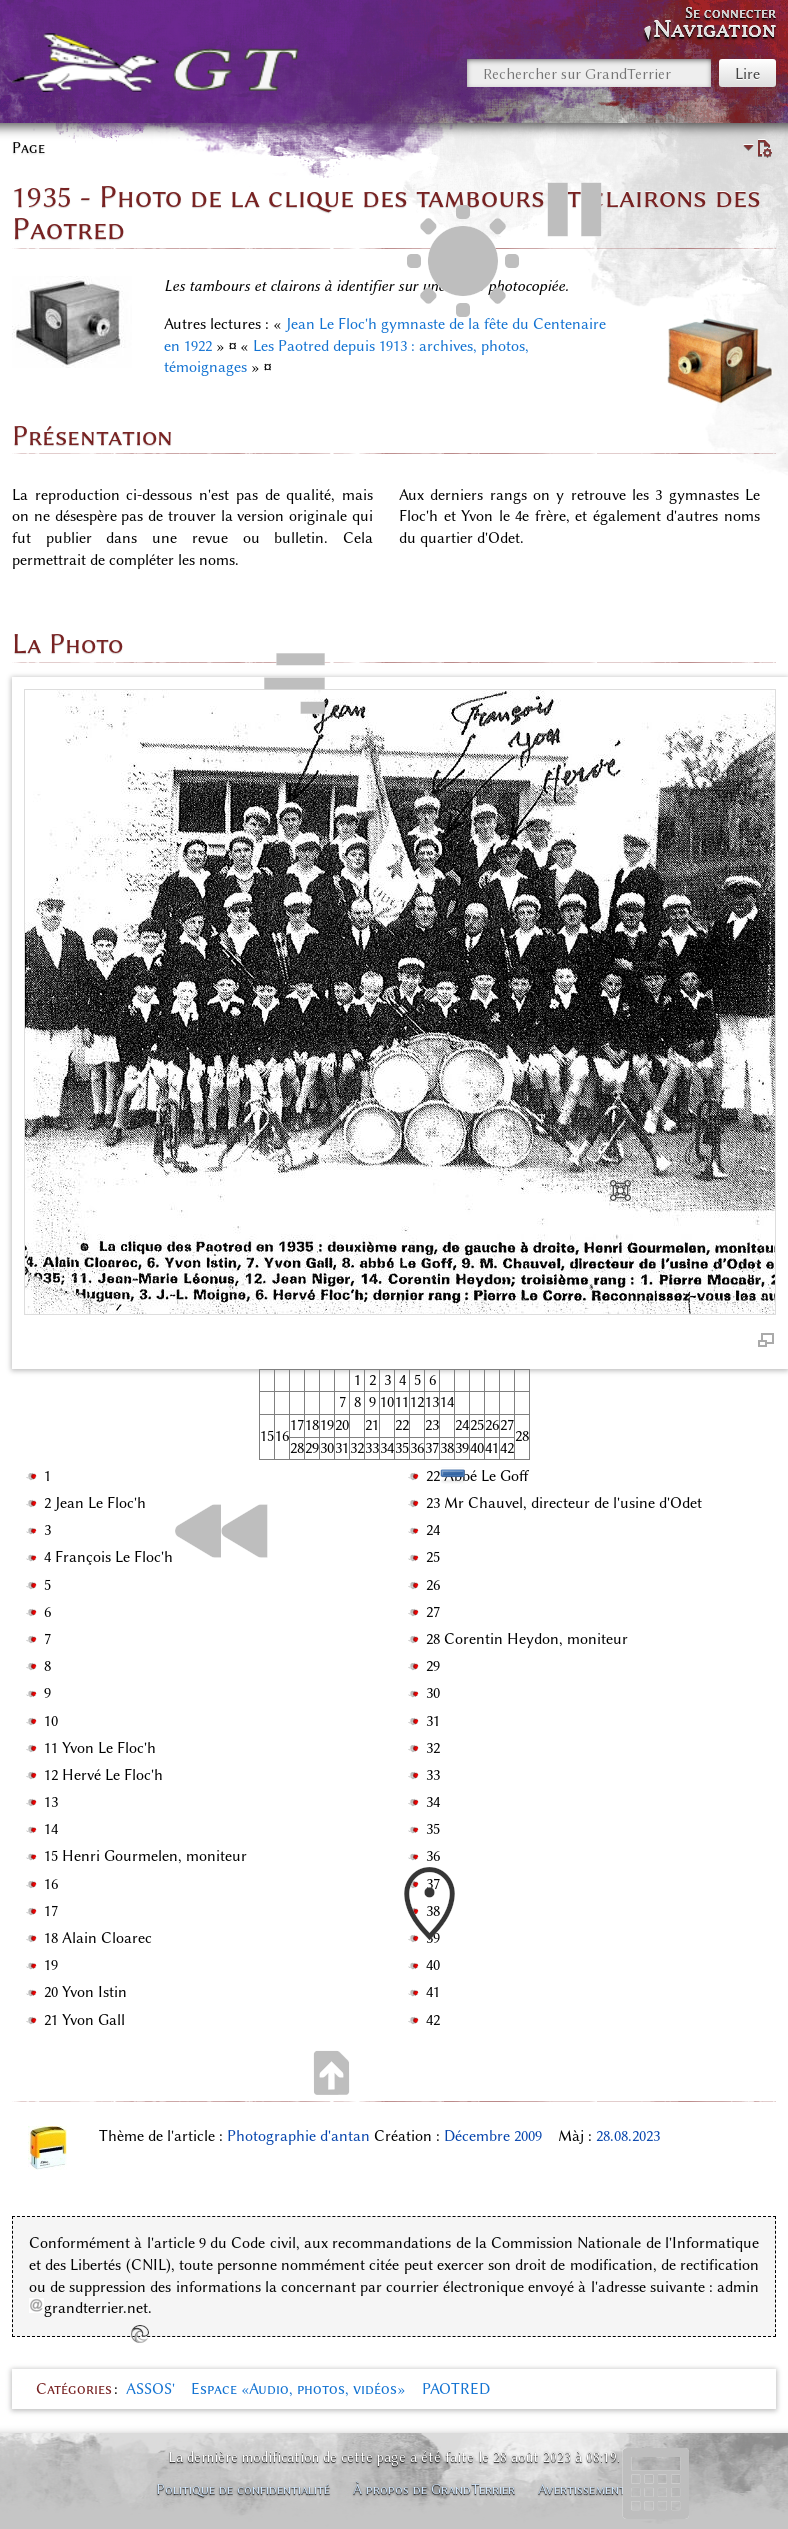 Image resolution: width=788 pixels, height=2529 pixels. I want to click on open the calculator app, so click(653, 2483).